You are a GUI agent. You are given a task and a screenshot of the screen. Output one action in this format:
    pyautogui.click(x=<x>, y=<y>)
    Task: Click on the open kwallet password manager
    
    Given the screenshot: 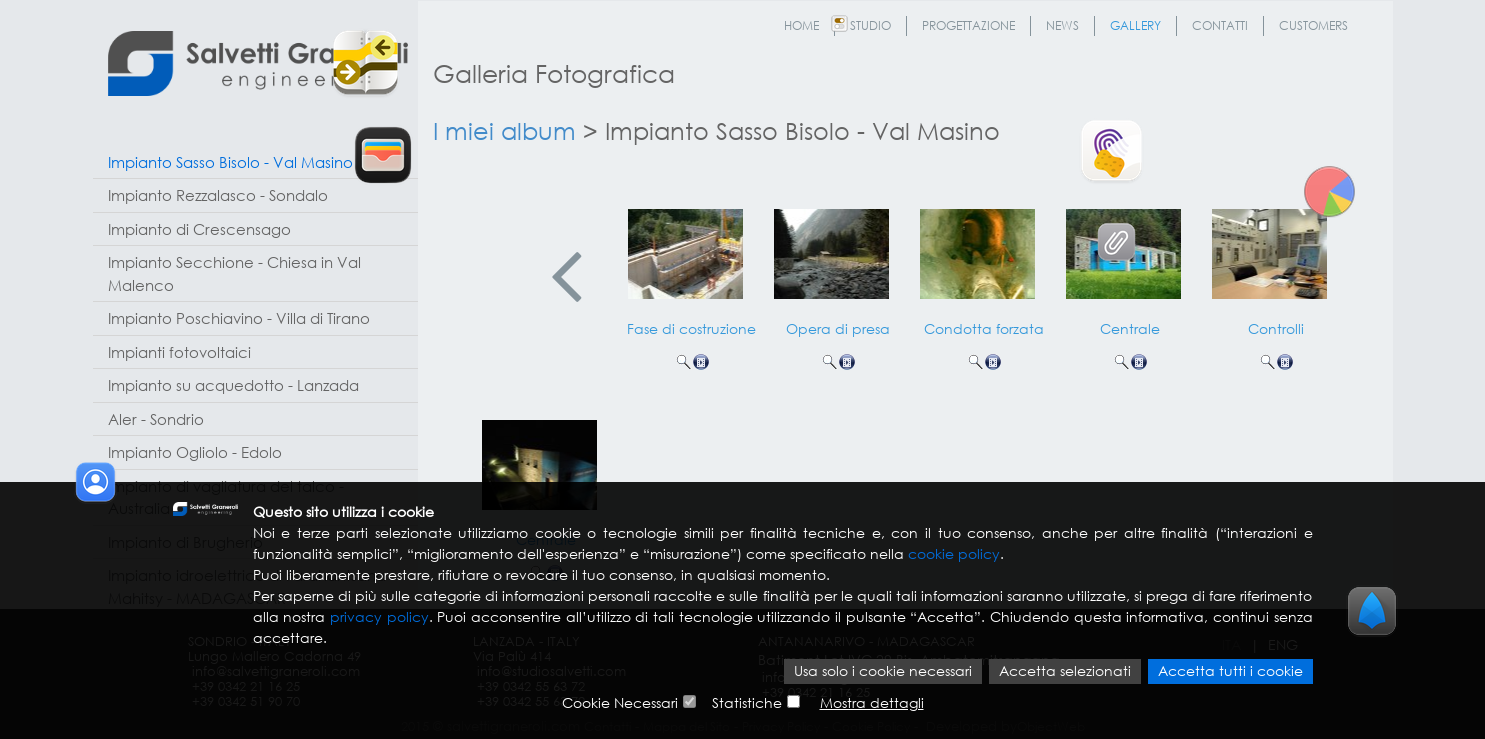 What is the action you would take?
    pyautogui.click(x=383, y=155)
    